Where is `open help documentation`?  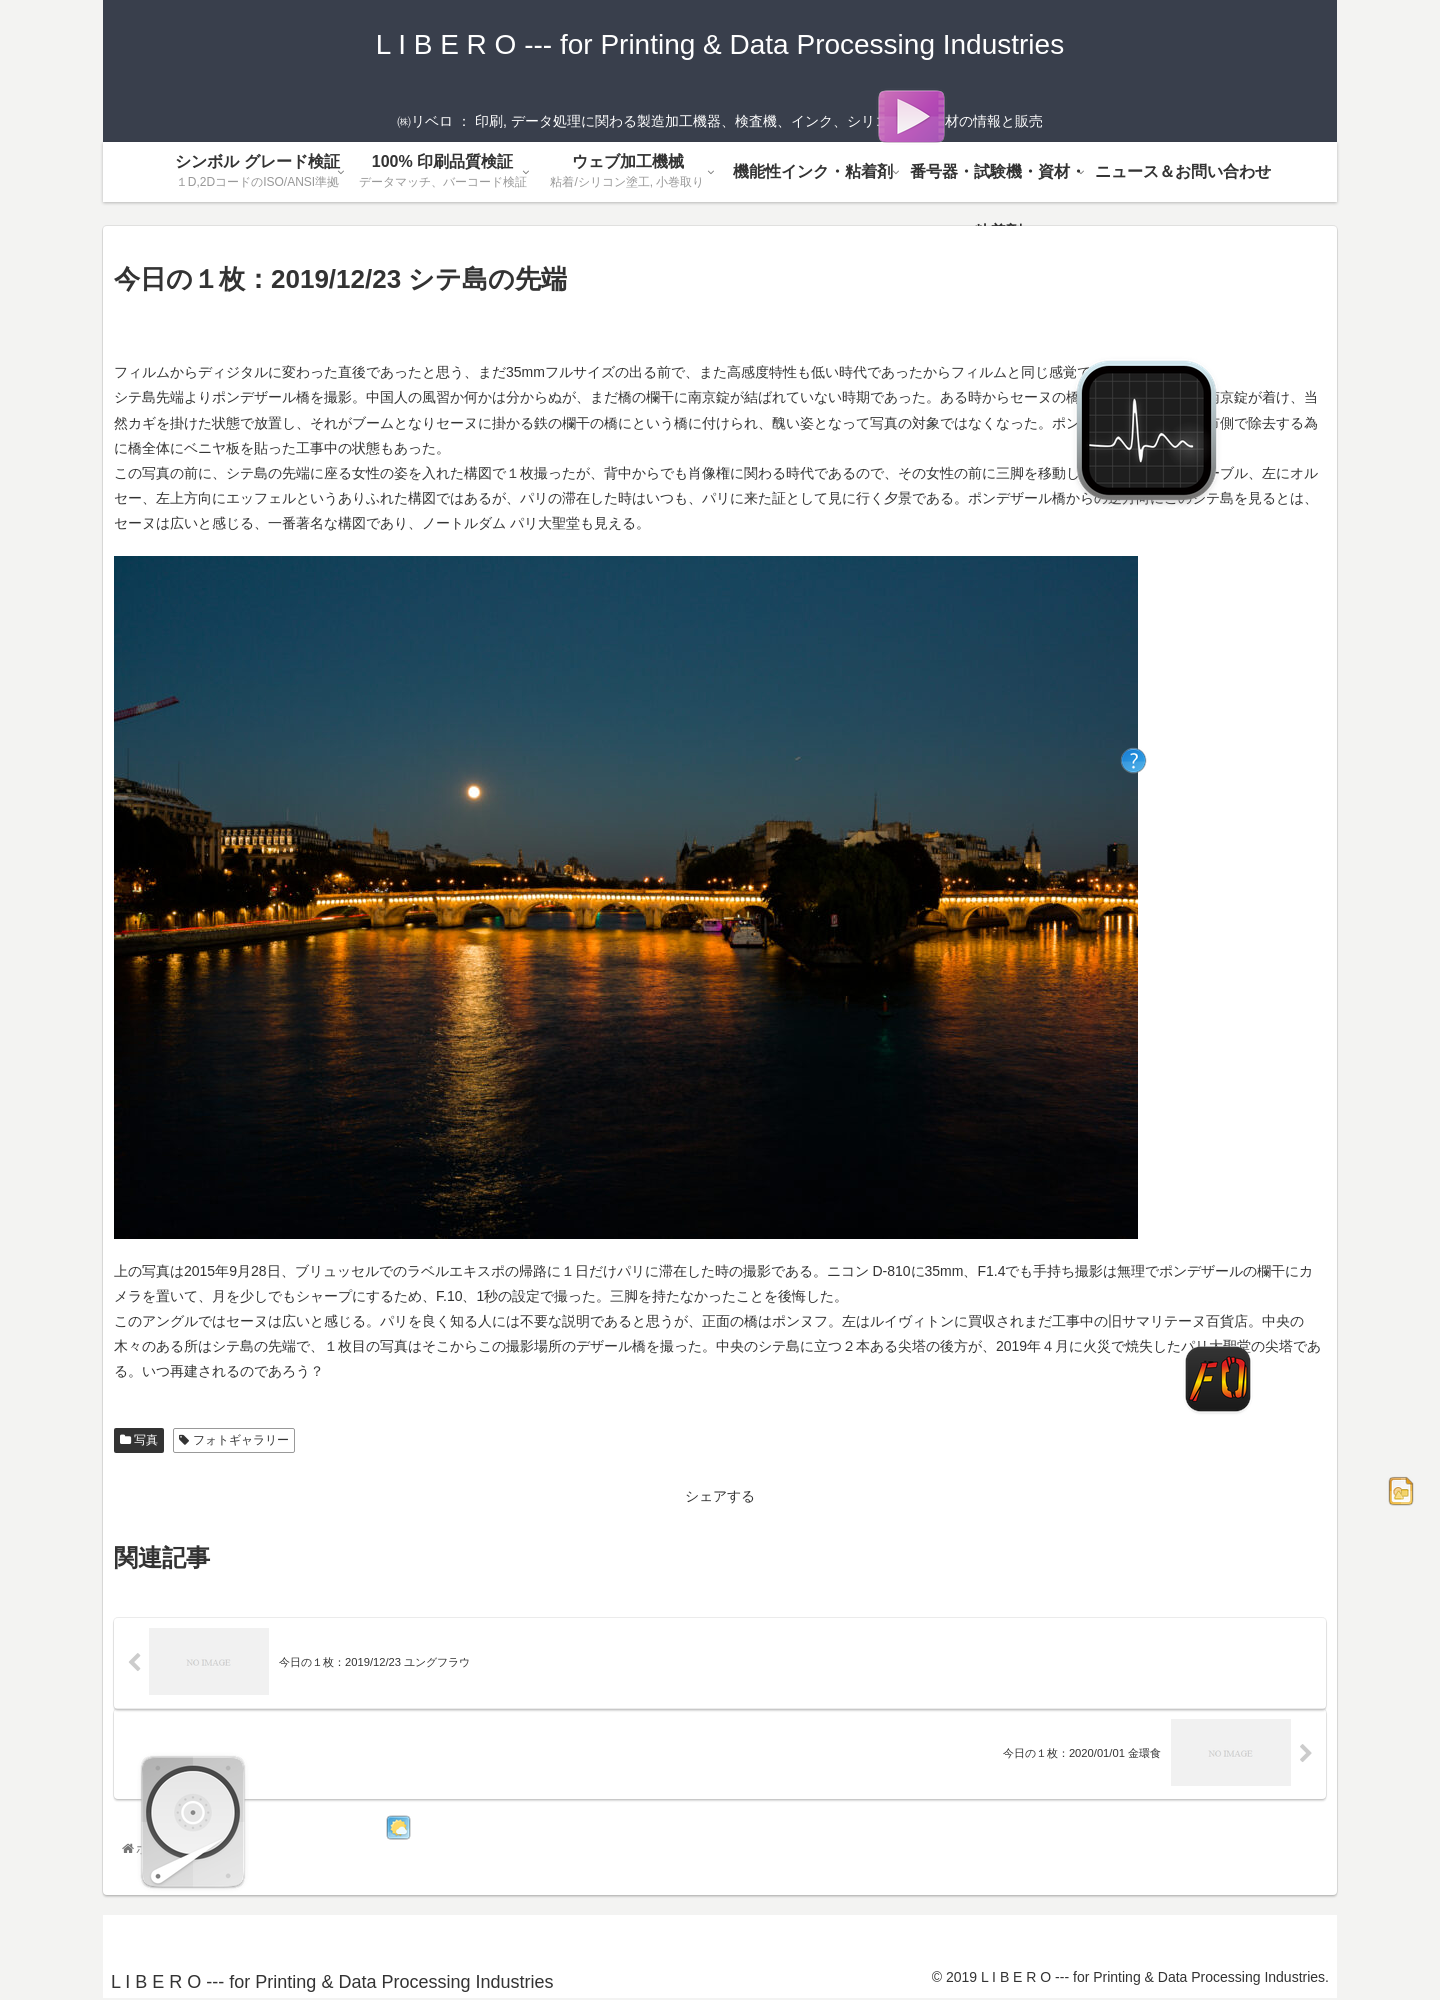
open help documentation is located at coordinates (1133, 760).